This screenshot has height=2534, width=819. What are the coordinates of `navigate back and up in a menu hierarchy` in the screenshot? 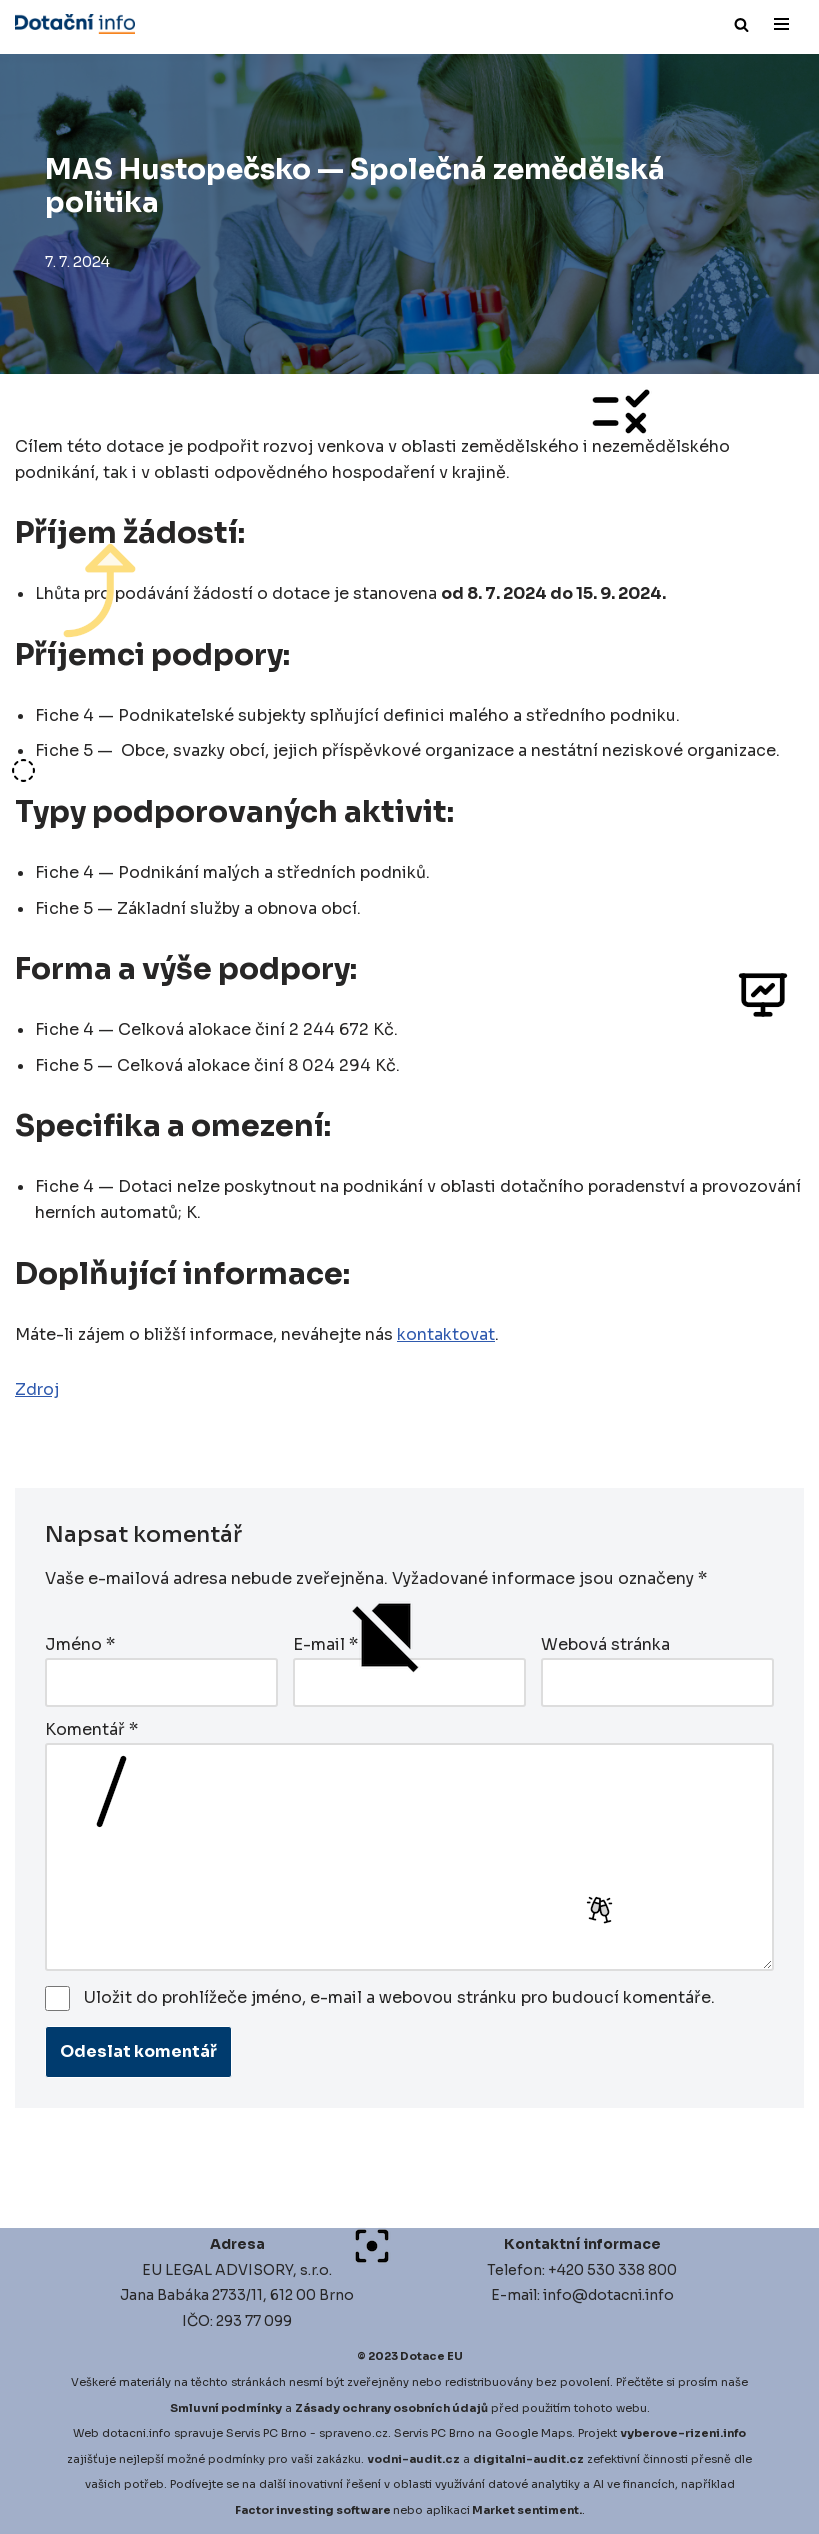 It's located at (99, 590).